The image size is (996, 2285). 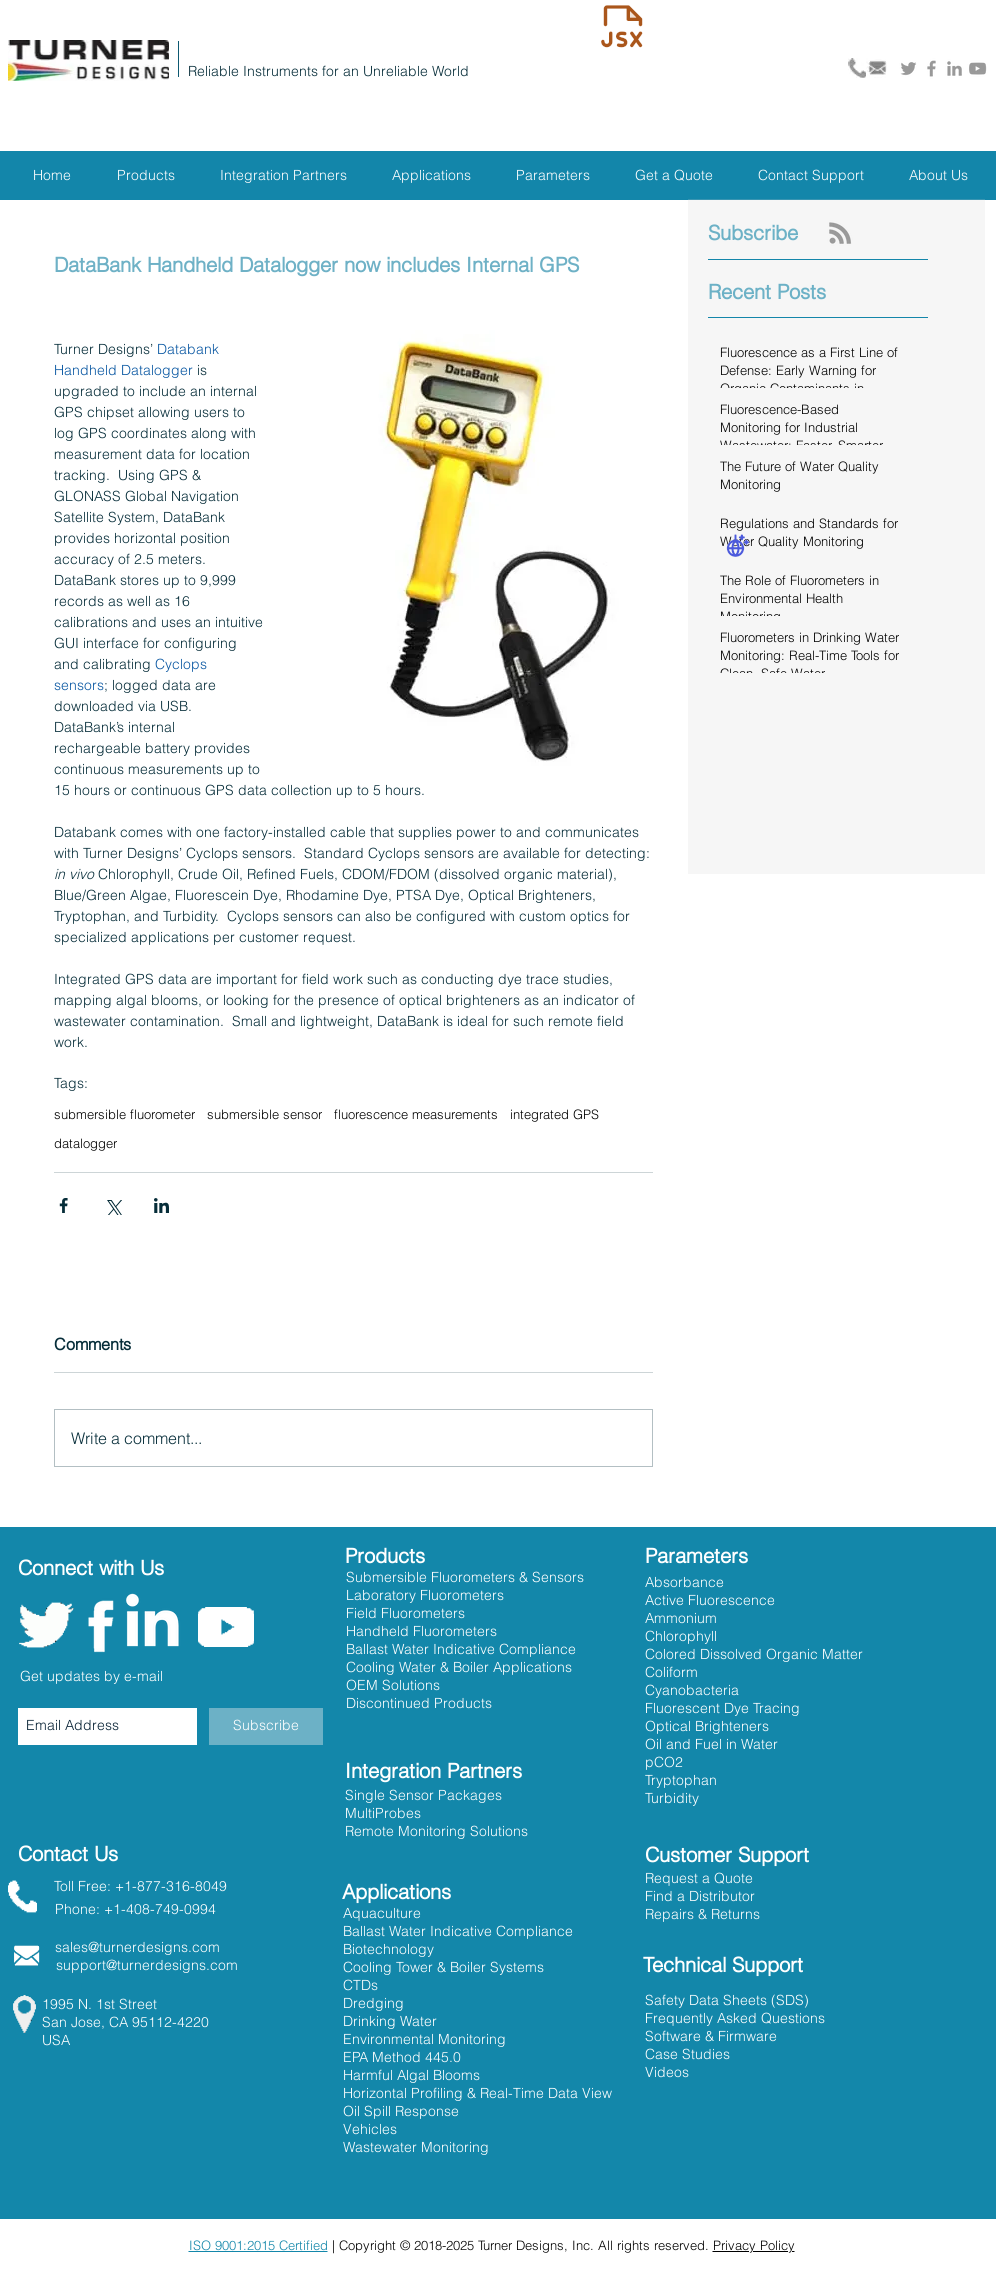 What do you see at coordinates (737, 546) in the screenshot?
I see `access party or celebration mode` at bounding box center [737, 546].